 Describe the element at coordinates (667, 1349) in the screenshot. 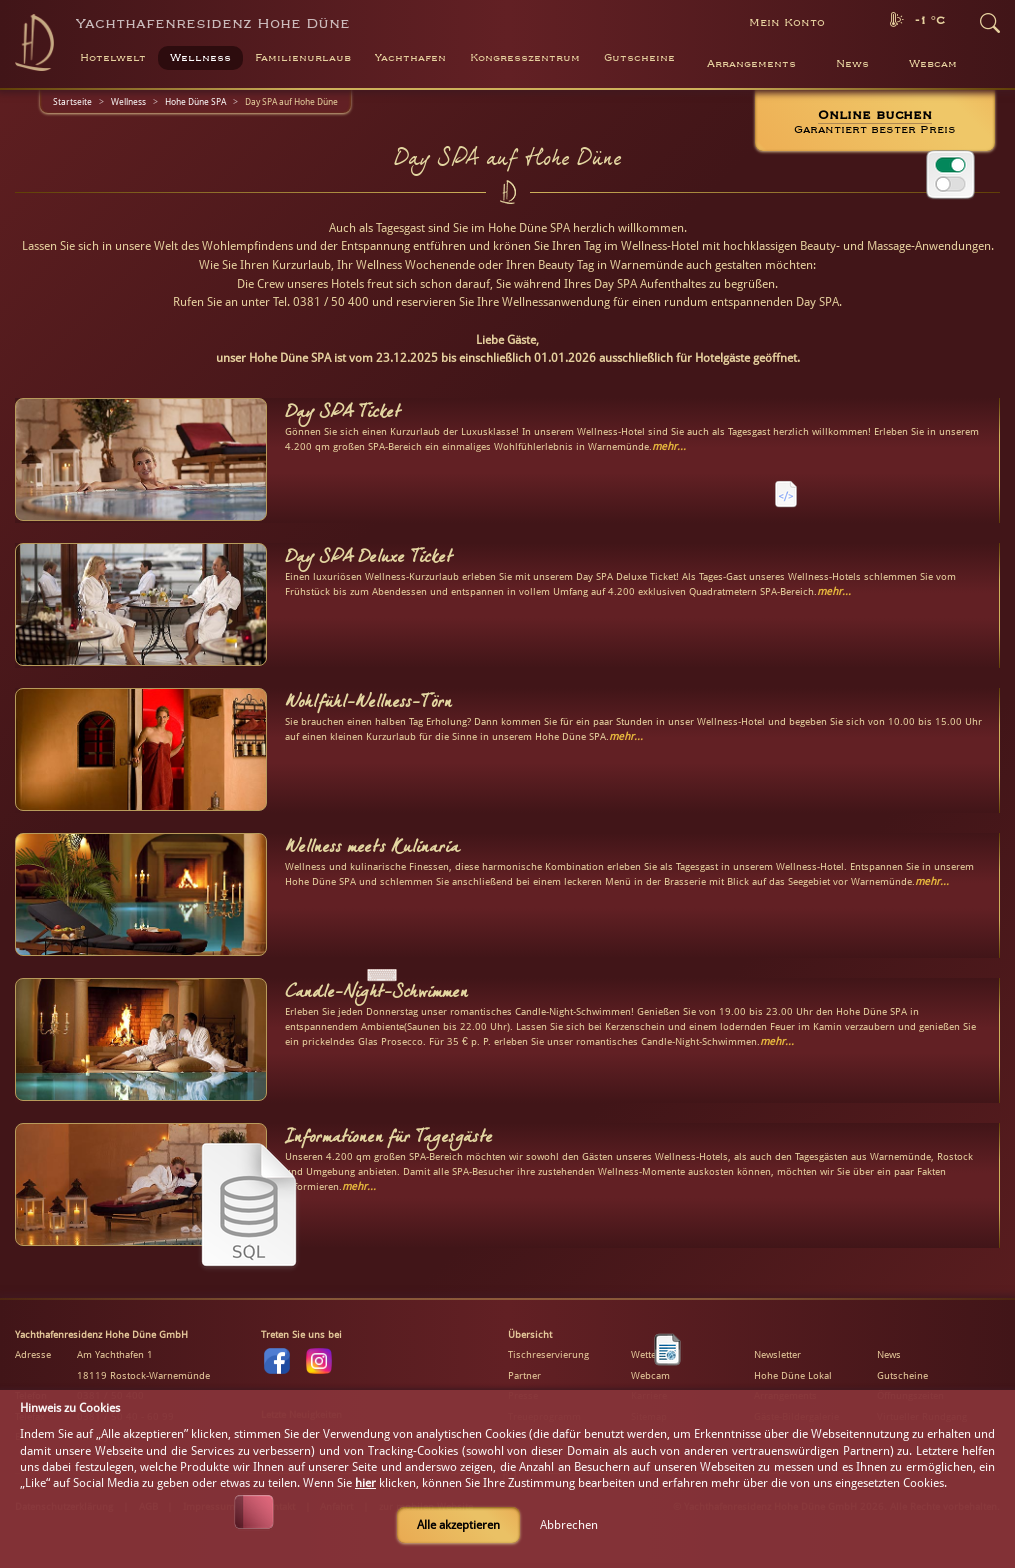

I see `a libreoffice web document file type` at that location.